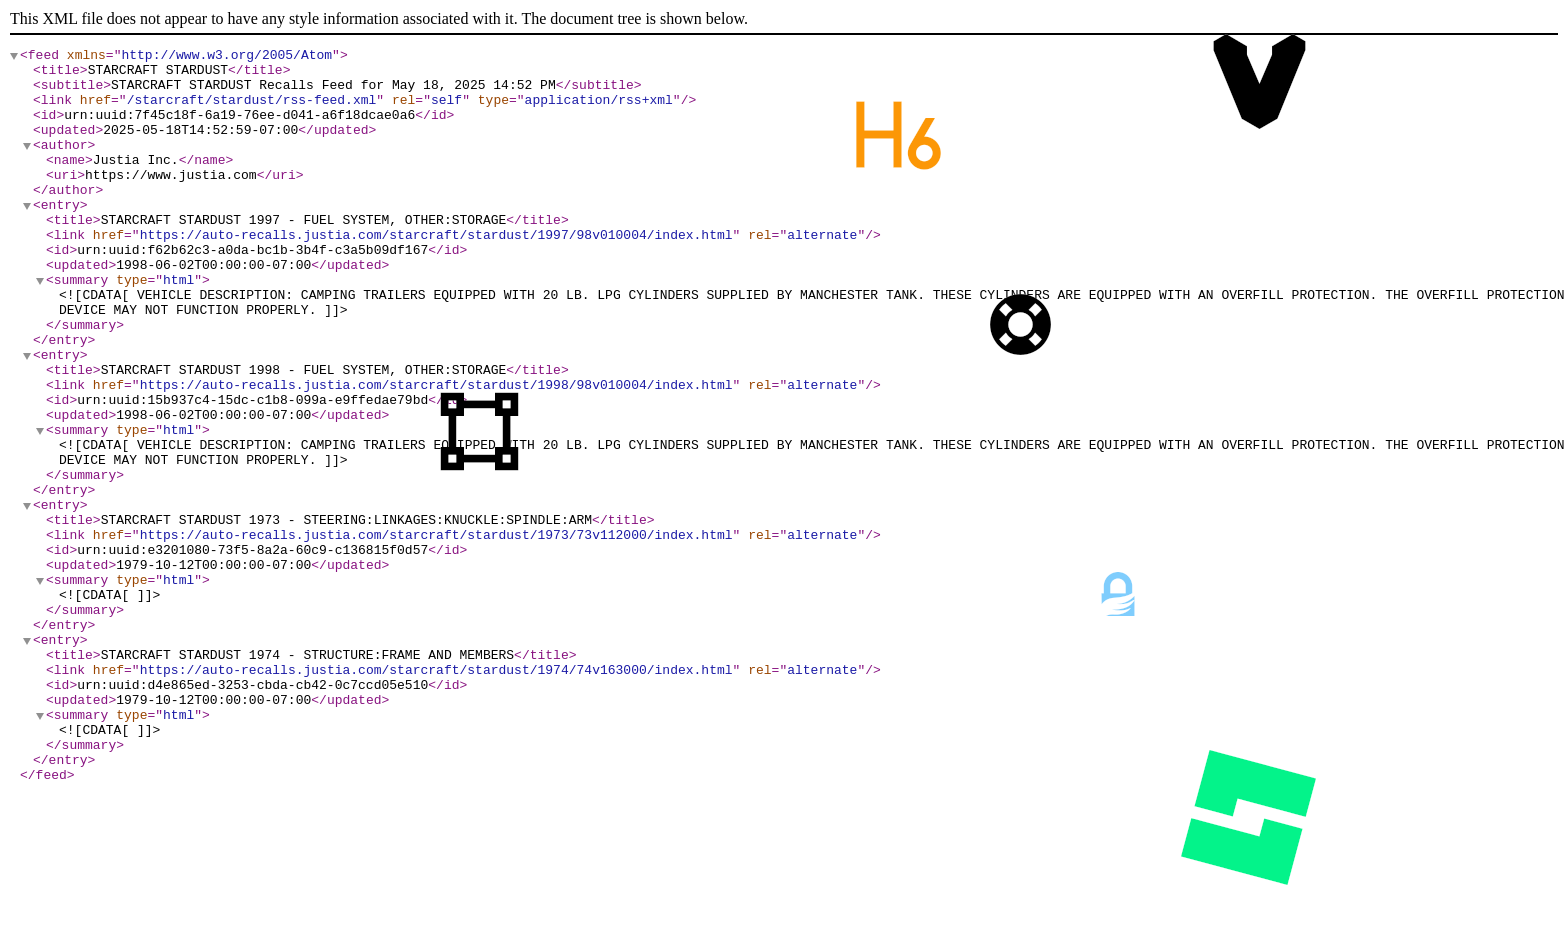 The image size is (1568, 930). Describe the element at coordinates (1259, 81) in the screenshot. I see `Vagrant development environment logo` at that location.